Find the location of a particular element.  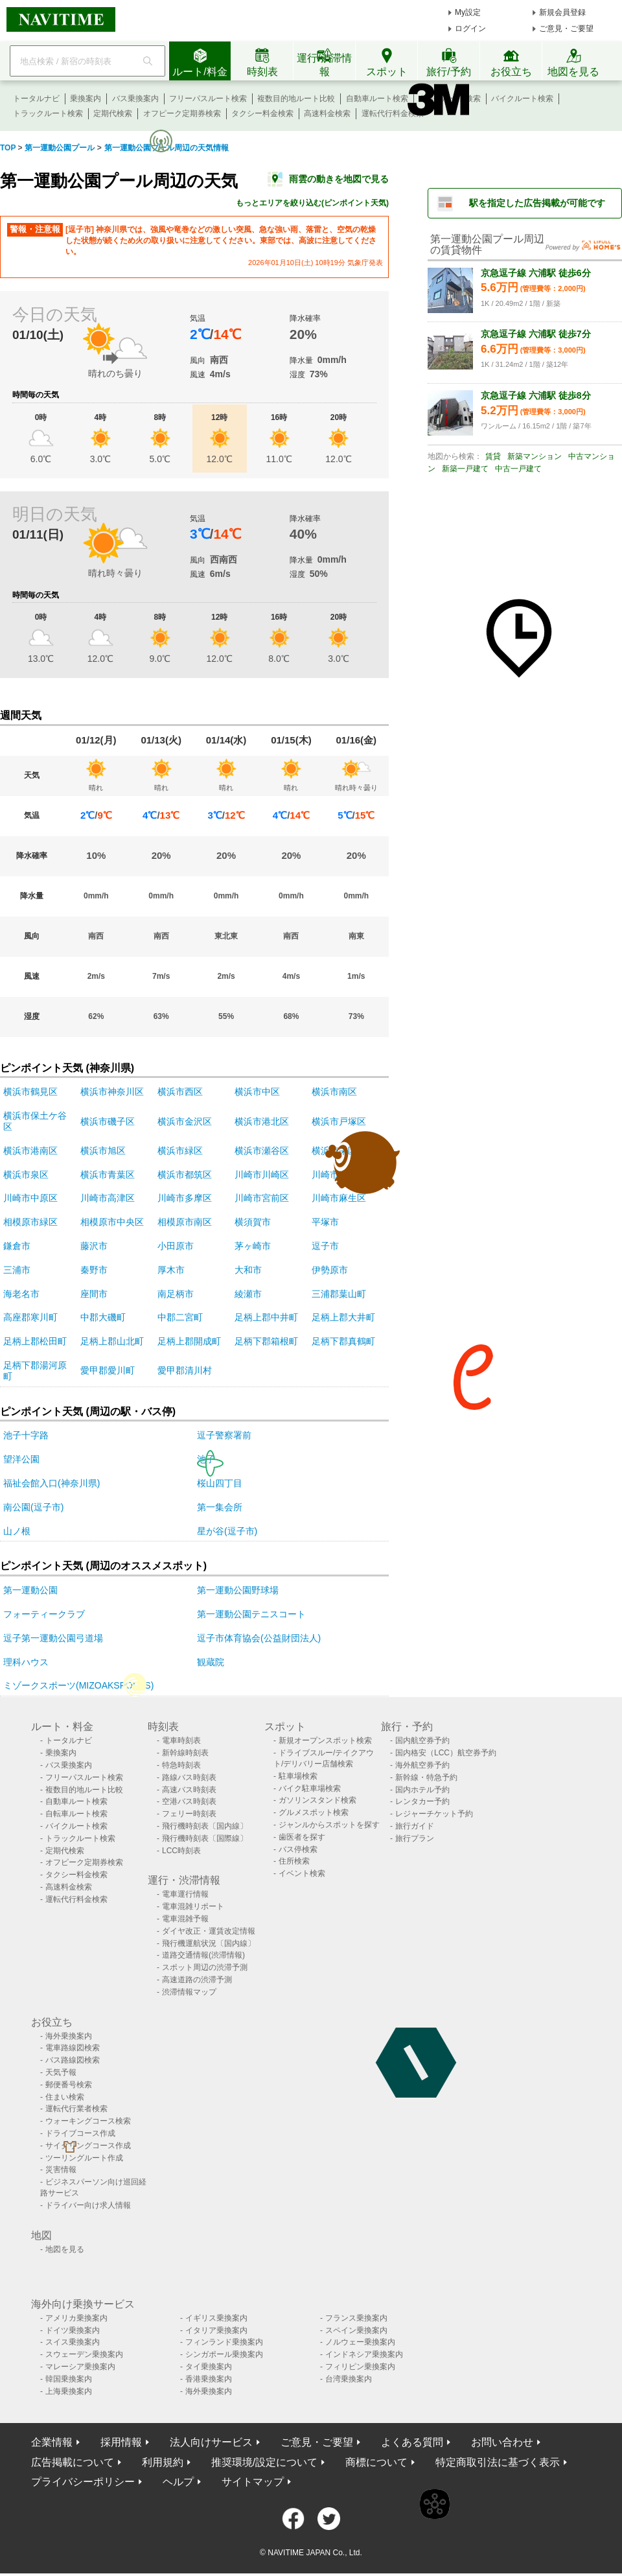

open the Overcast podcast app is located at coordinates (161, 141).